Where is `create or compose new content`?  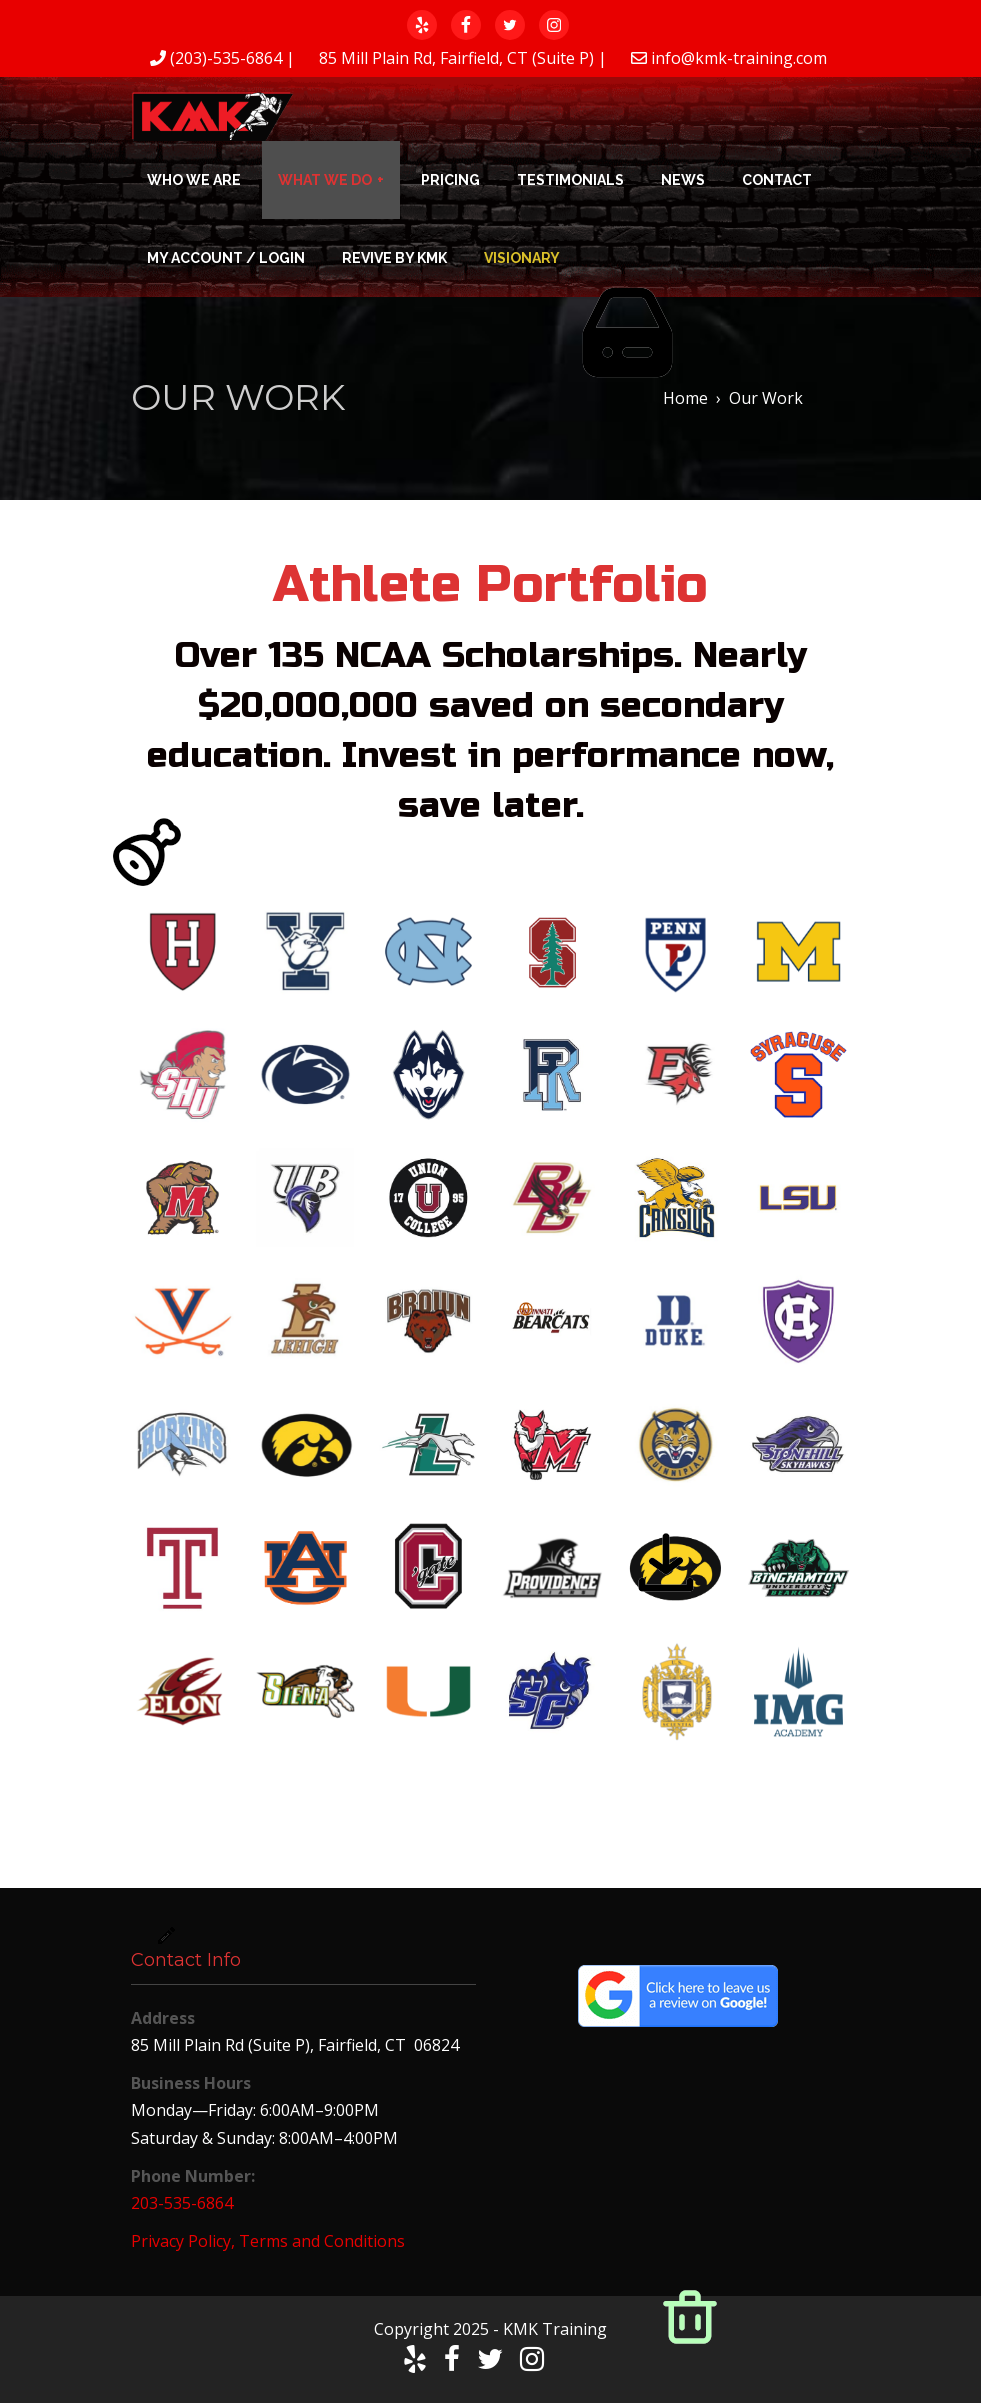 create or compose new content is located at coordinates (166, 1935).